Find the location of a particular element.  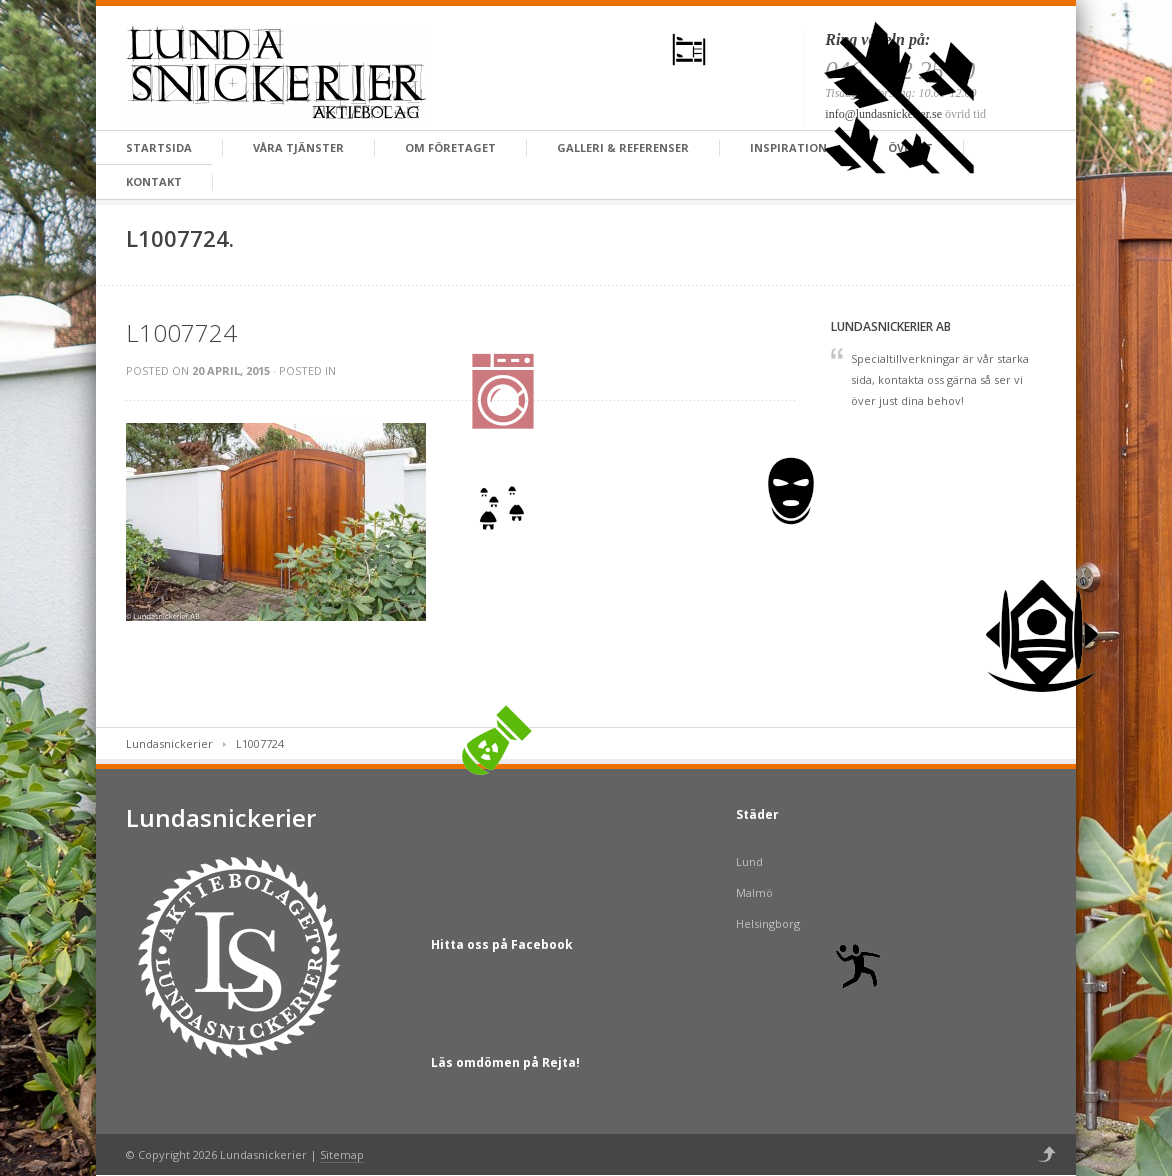

decorative game emblem or faction symbol is located at coordinates (1042, 636).